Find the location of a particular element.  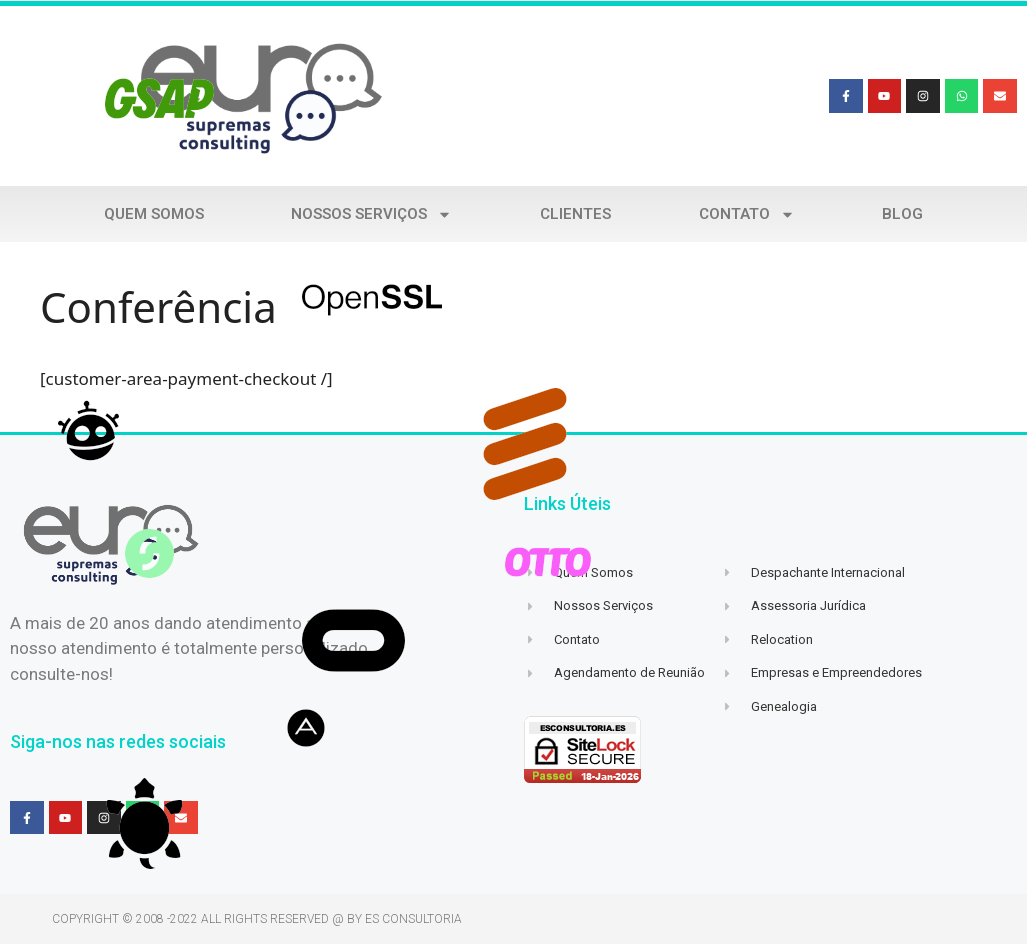

go to the Galaxus website or app is located at coordinates (144, 823).